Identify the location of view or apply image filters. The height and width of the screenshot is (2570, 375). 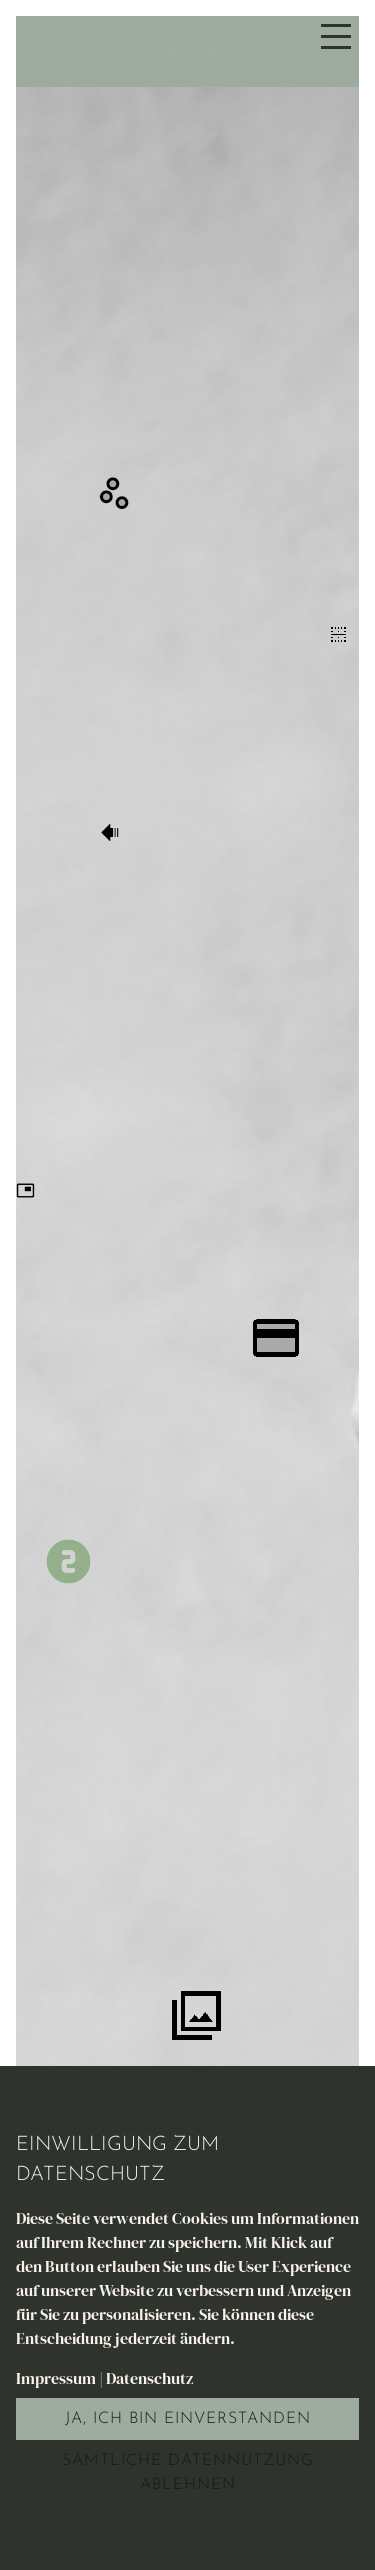
(196, 2015).